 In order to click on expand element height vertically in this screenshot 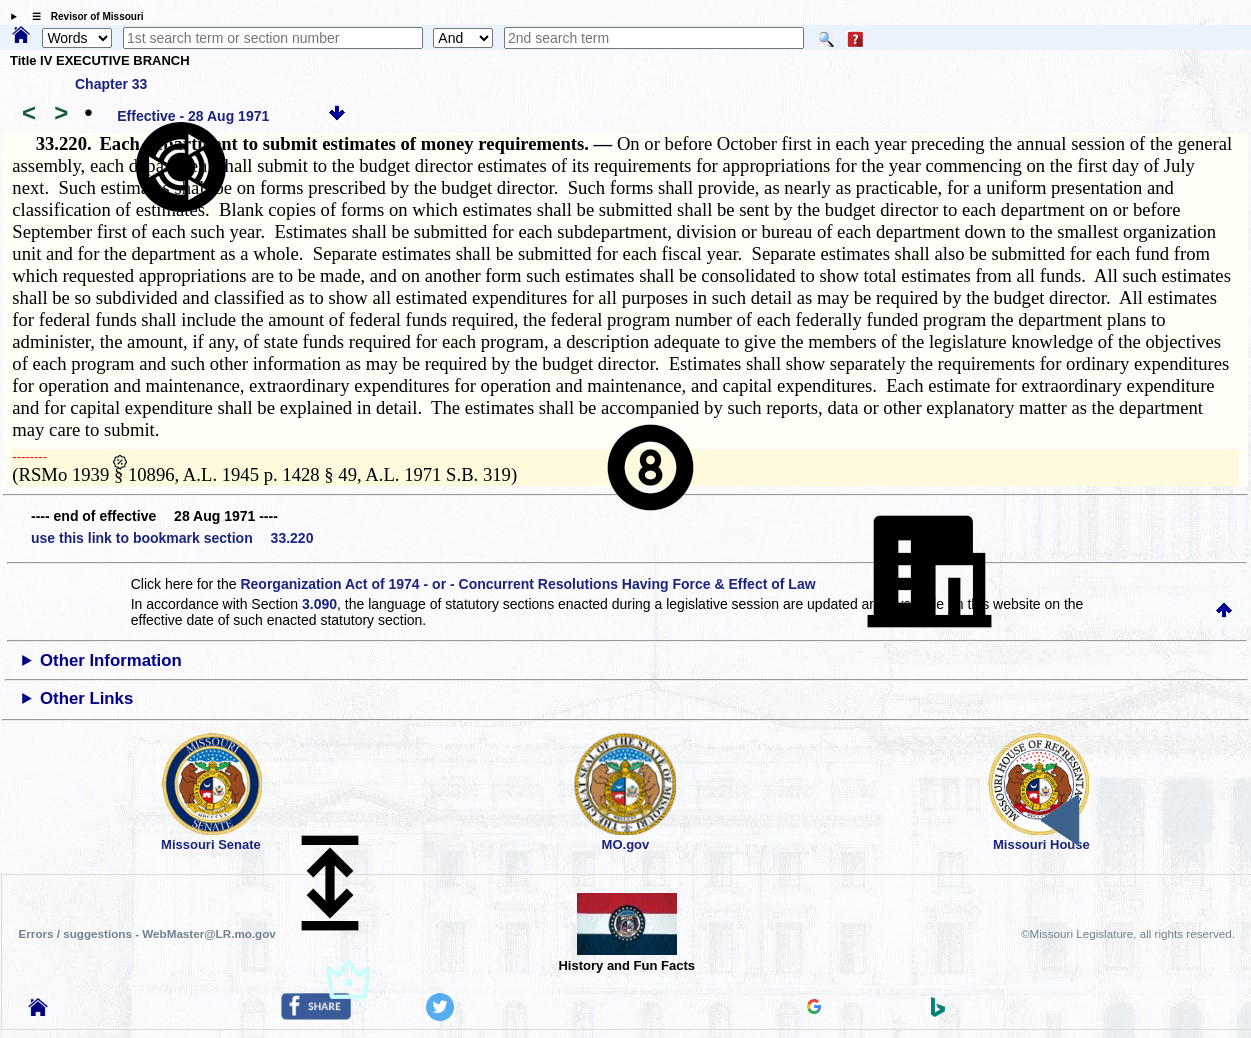, I will do `click(330, 883)`.